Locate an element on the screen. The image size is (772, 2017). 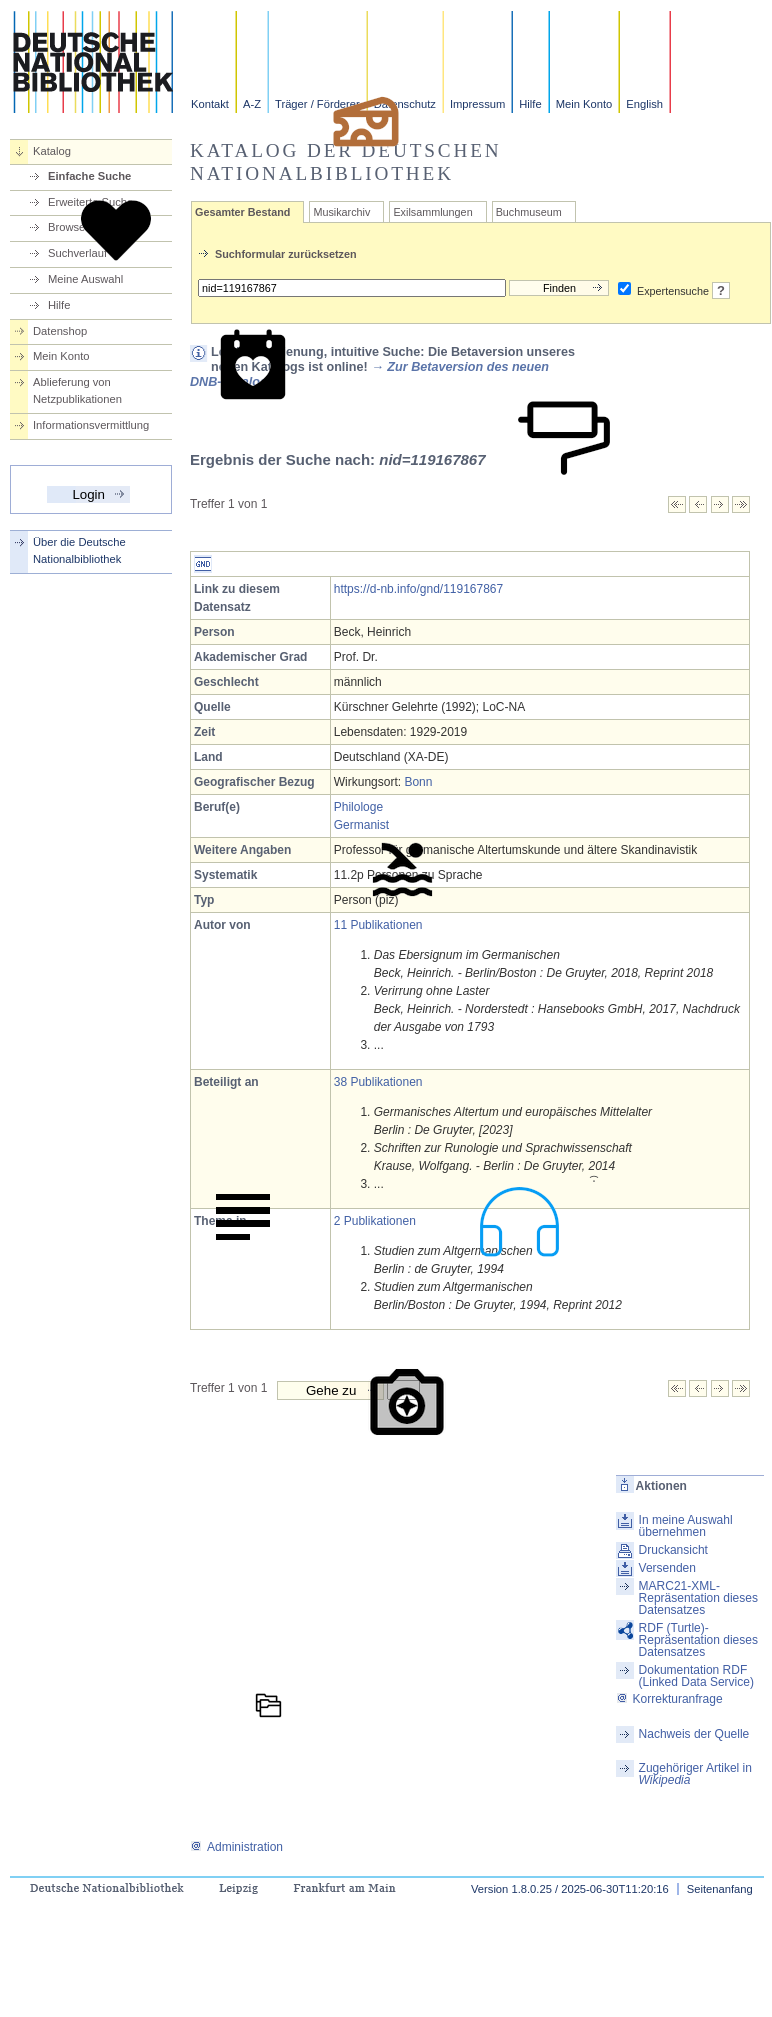
view document or text content is located at coordinates (243, 1217).